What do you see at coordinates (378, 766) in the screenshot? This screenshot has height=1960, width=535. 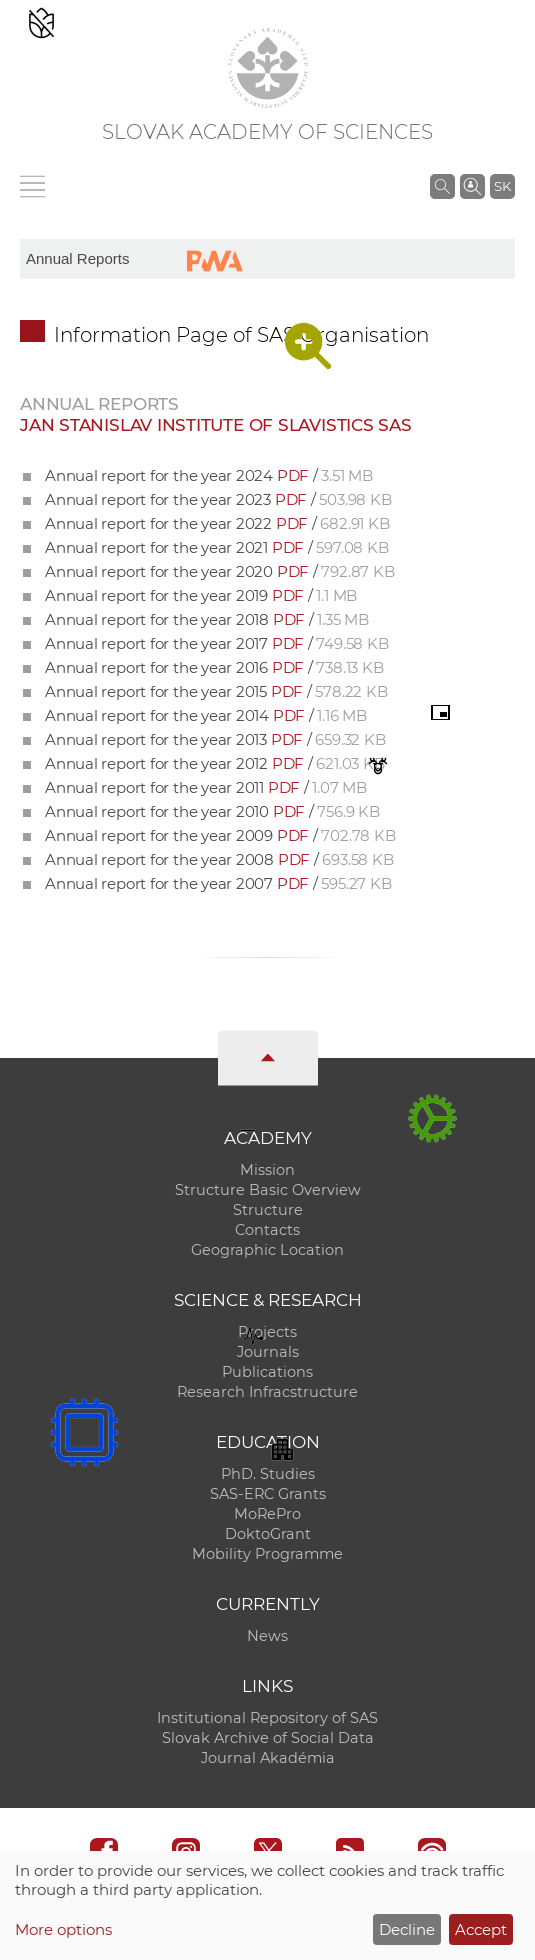 I see `wildlife or nature category` at bounding box center [378, 766].